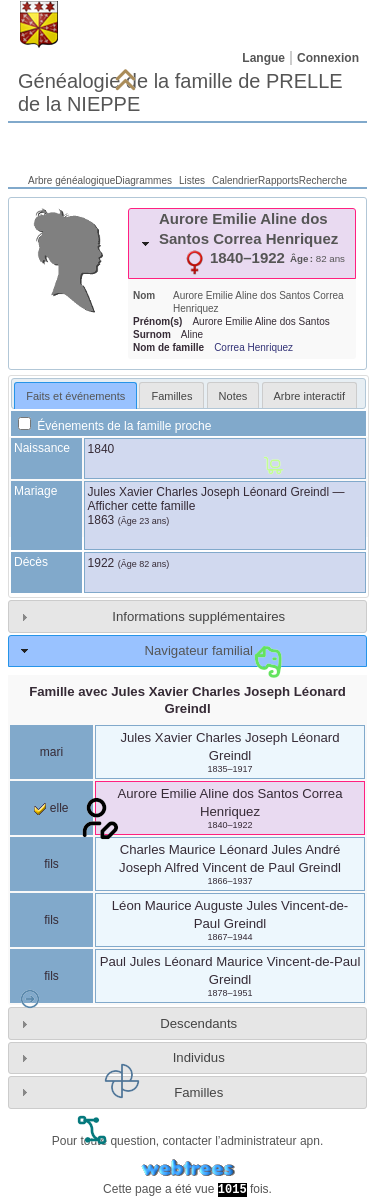  What do you see at coordinates (96, 817) in the screenshot?
I see `edit your profile information` at bounding box center [96, 817].